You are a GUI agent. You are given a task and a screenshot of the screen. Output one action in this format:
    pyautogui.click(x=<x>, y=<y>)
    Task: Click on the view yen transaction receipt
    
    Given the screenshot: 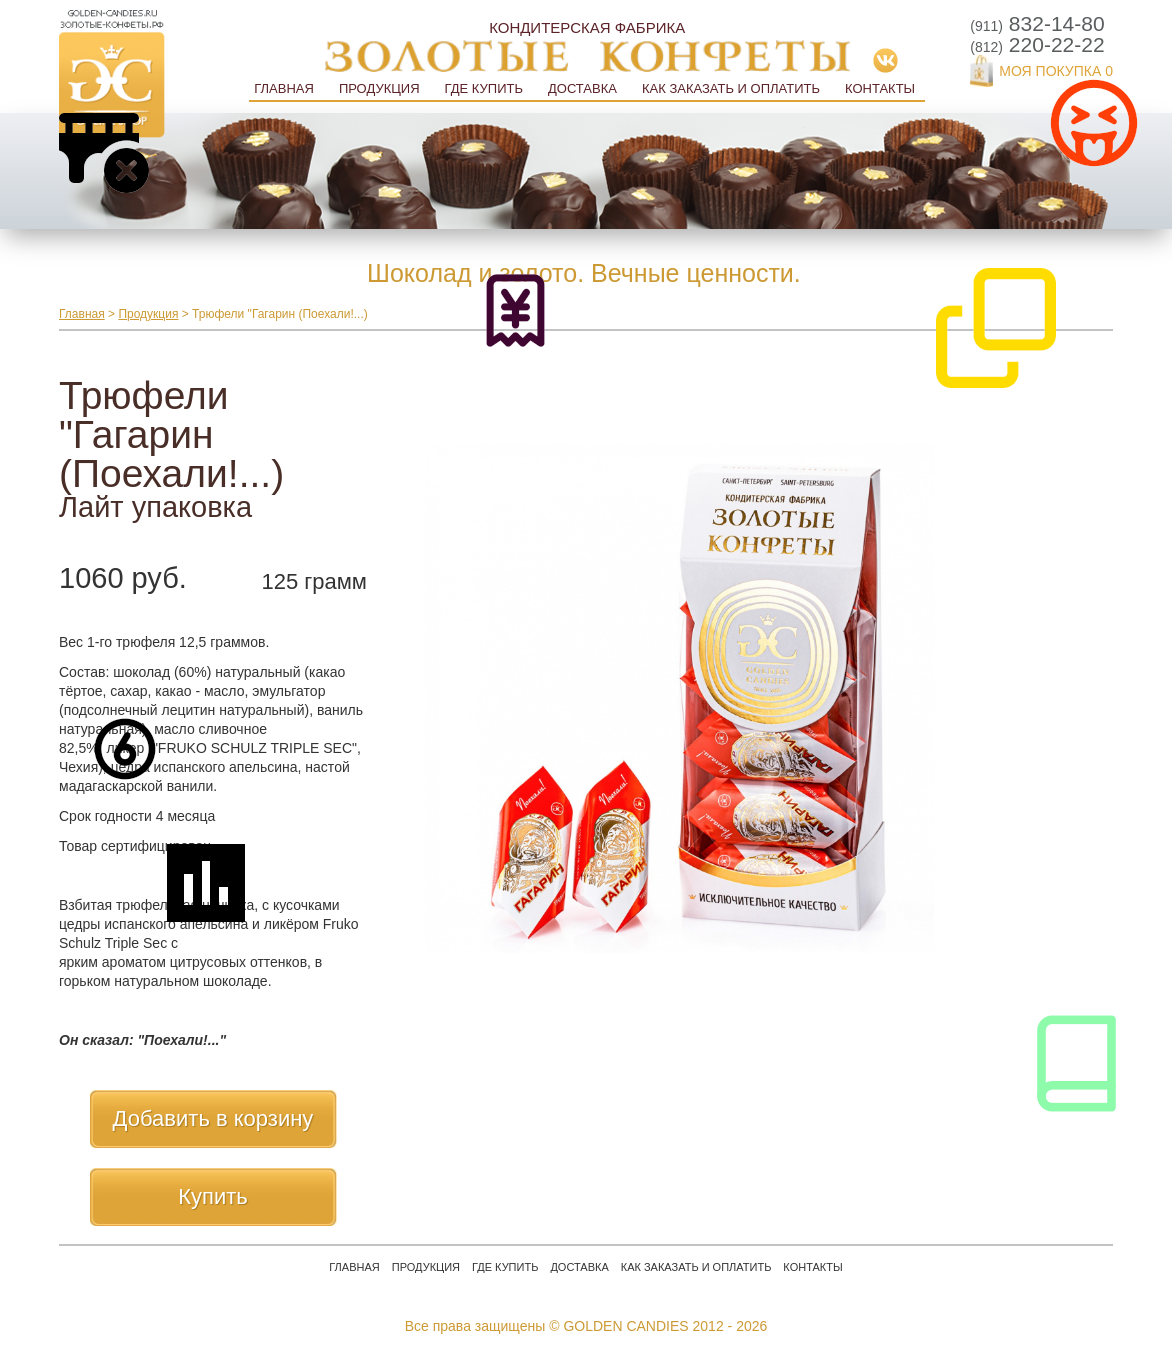 What is the action you would take?
    pyautogui.click(x=515, y=310)
    